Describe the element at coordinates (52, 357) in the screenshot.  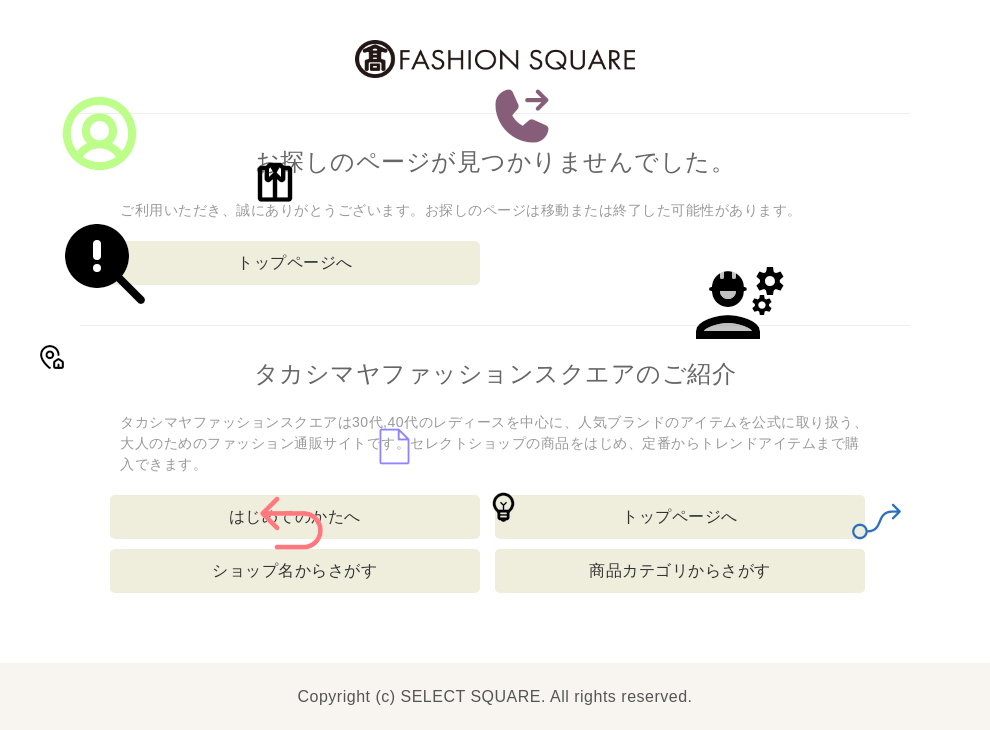
I see `view home location on map` at that location.